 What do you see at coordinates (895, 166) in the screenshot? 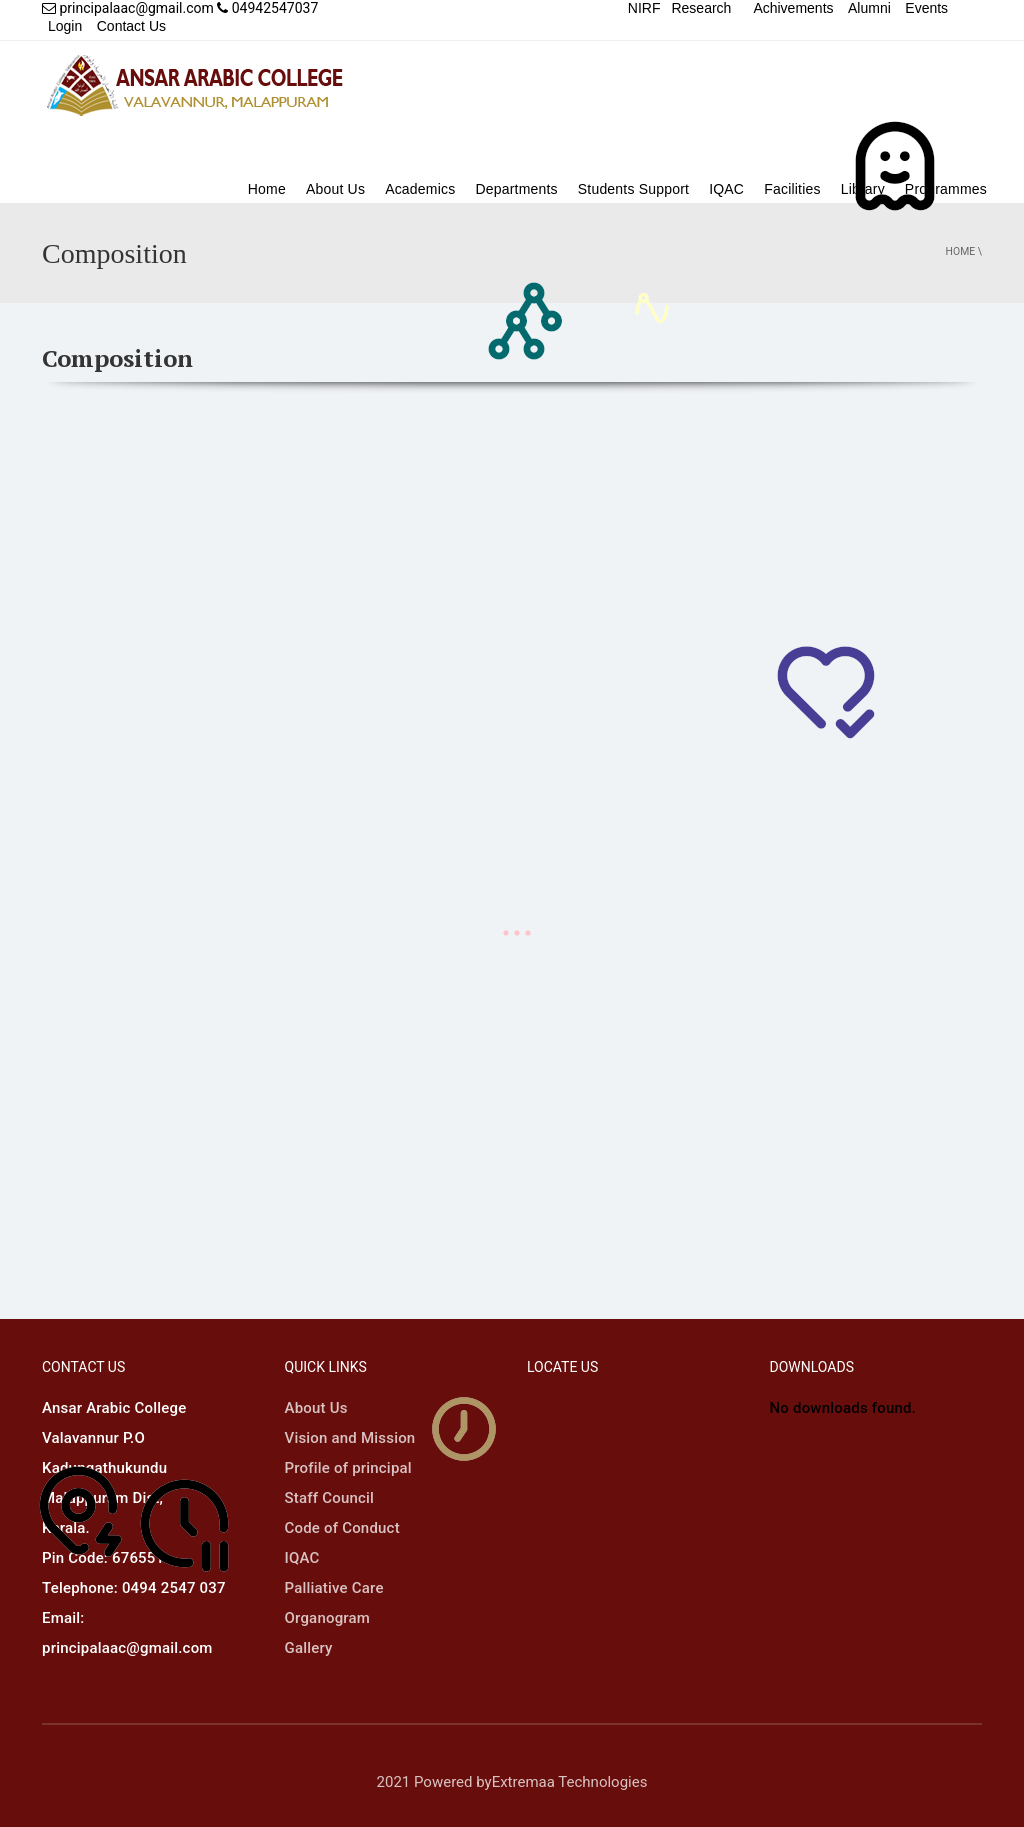
I see `enable ghost mode or incognito browsing` at bounding box center [895, 166].